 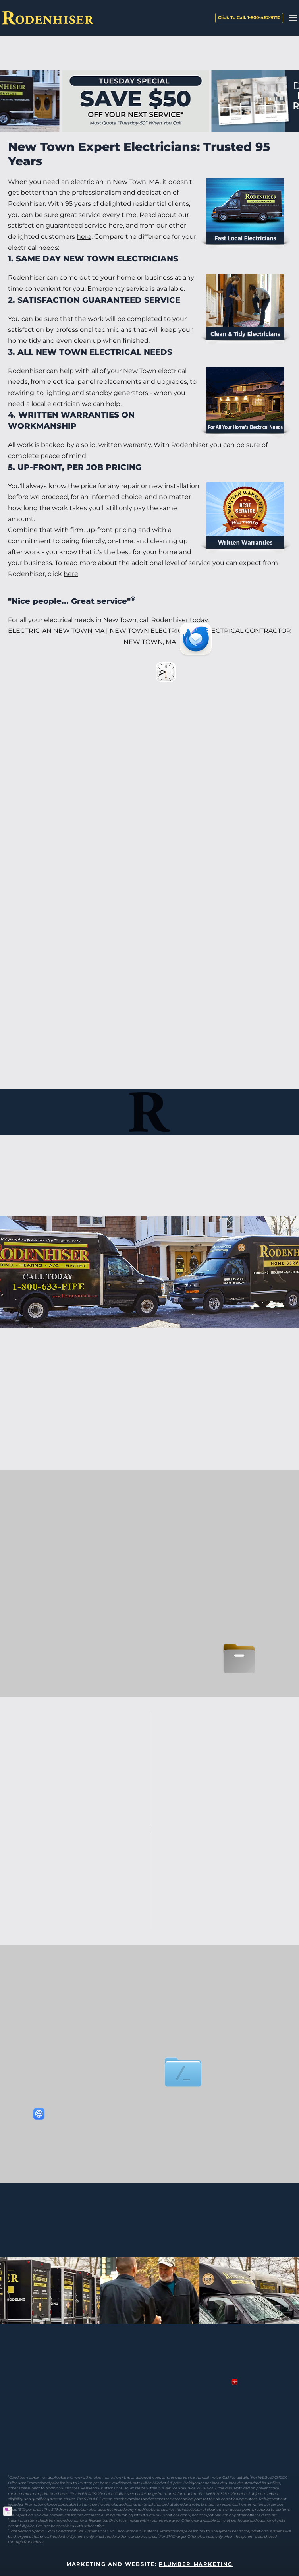 What do you see at coordinates (39, 2114) in the screenshot?
I see `open network settings and preferences` at bounding box center [39, 2114].